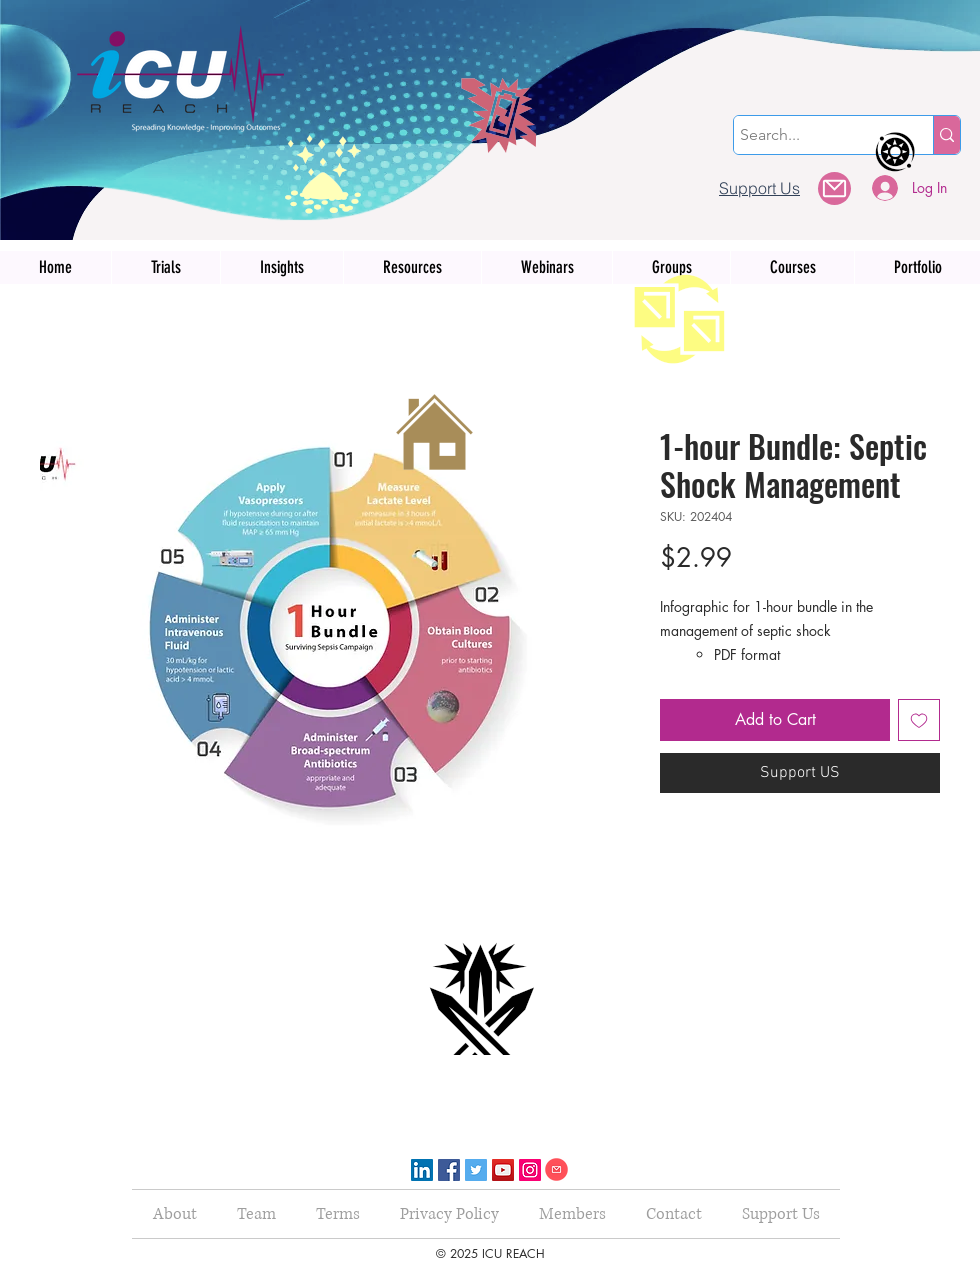  I want to click on view satellite or orbital tracking features, so click(895, 152).